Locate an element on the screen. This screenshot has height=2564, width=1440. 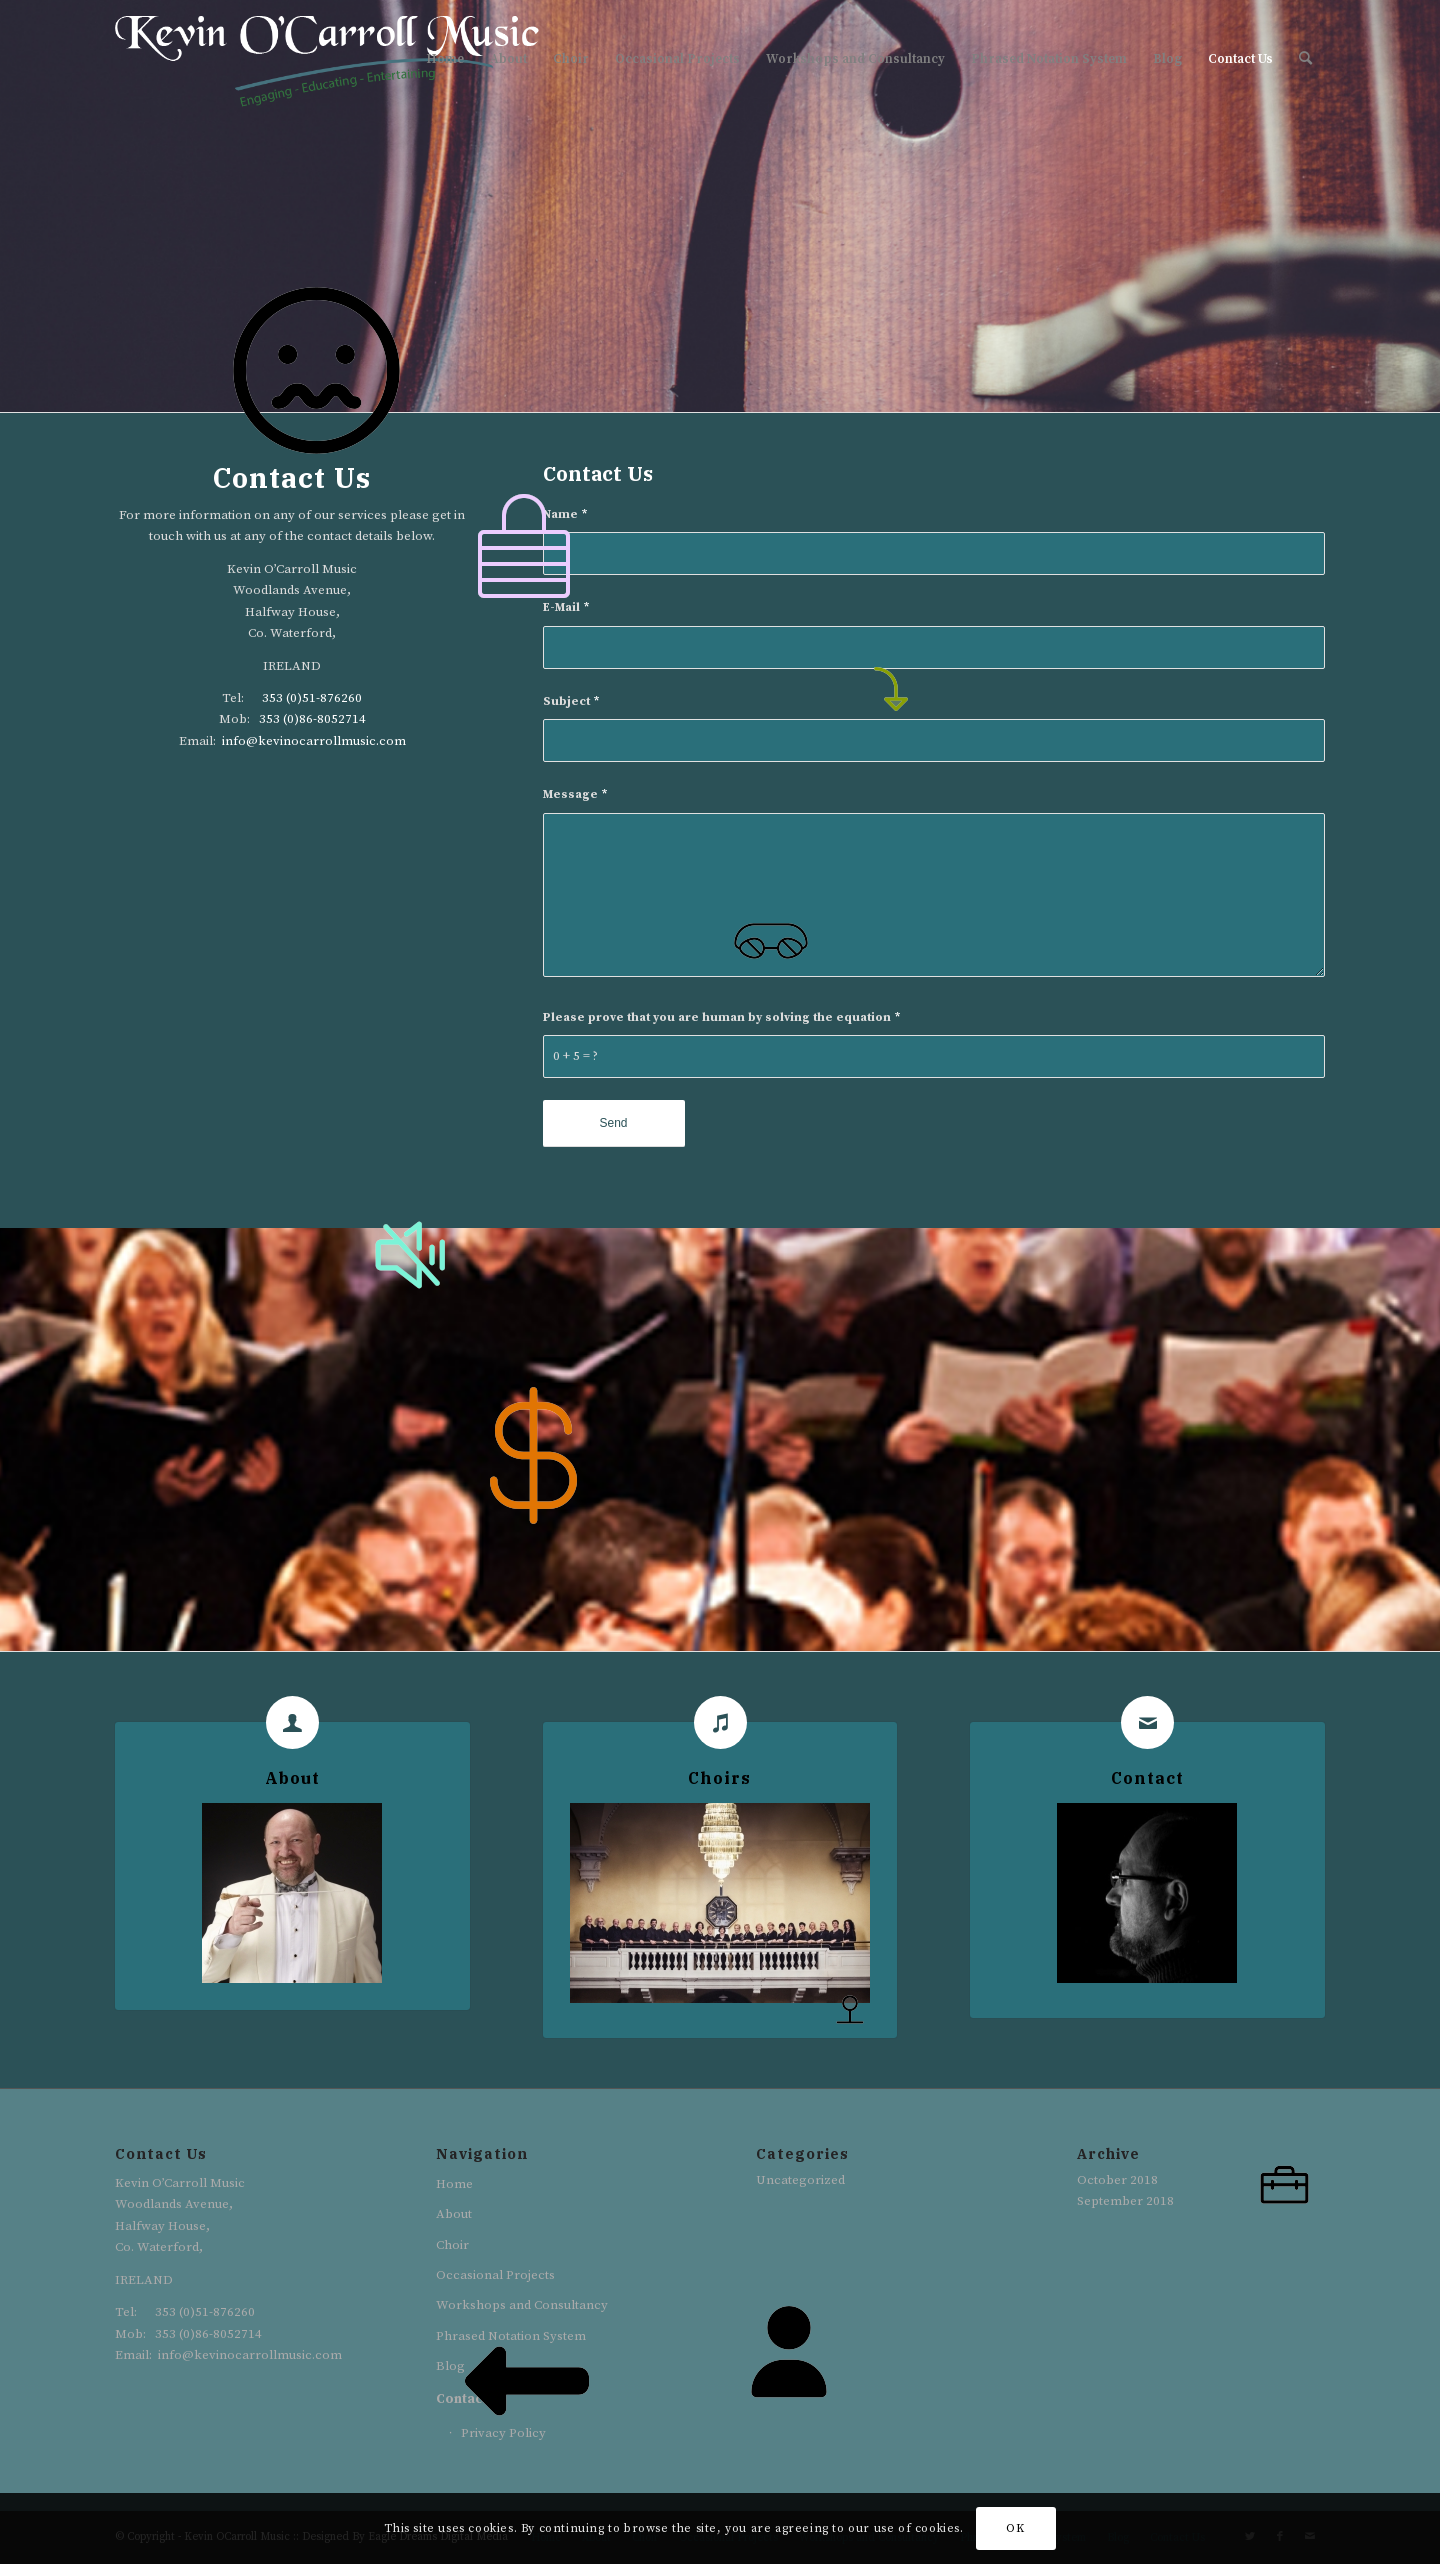
go back to previous screen is located at coordinates (527, 2381).